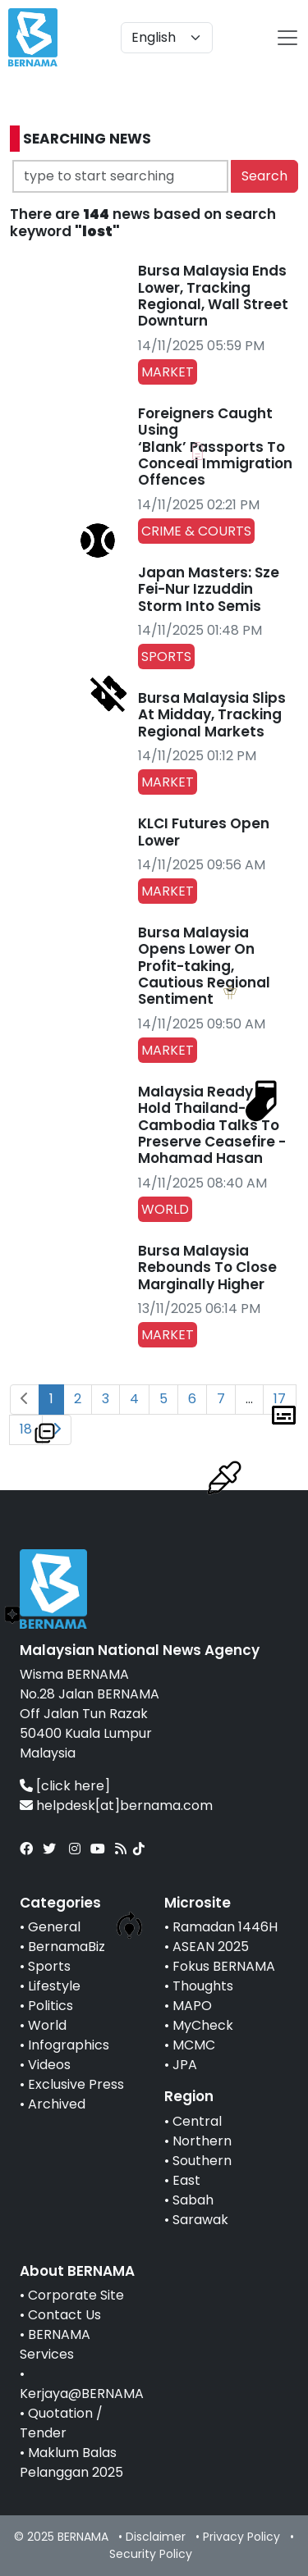 Image resolution: width=308 pixels, height=2576 pixels. I want to click on access AI assistant or smart suggestions, so click(12, 1615).